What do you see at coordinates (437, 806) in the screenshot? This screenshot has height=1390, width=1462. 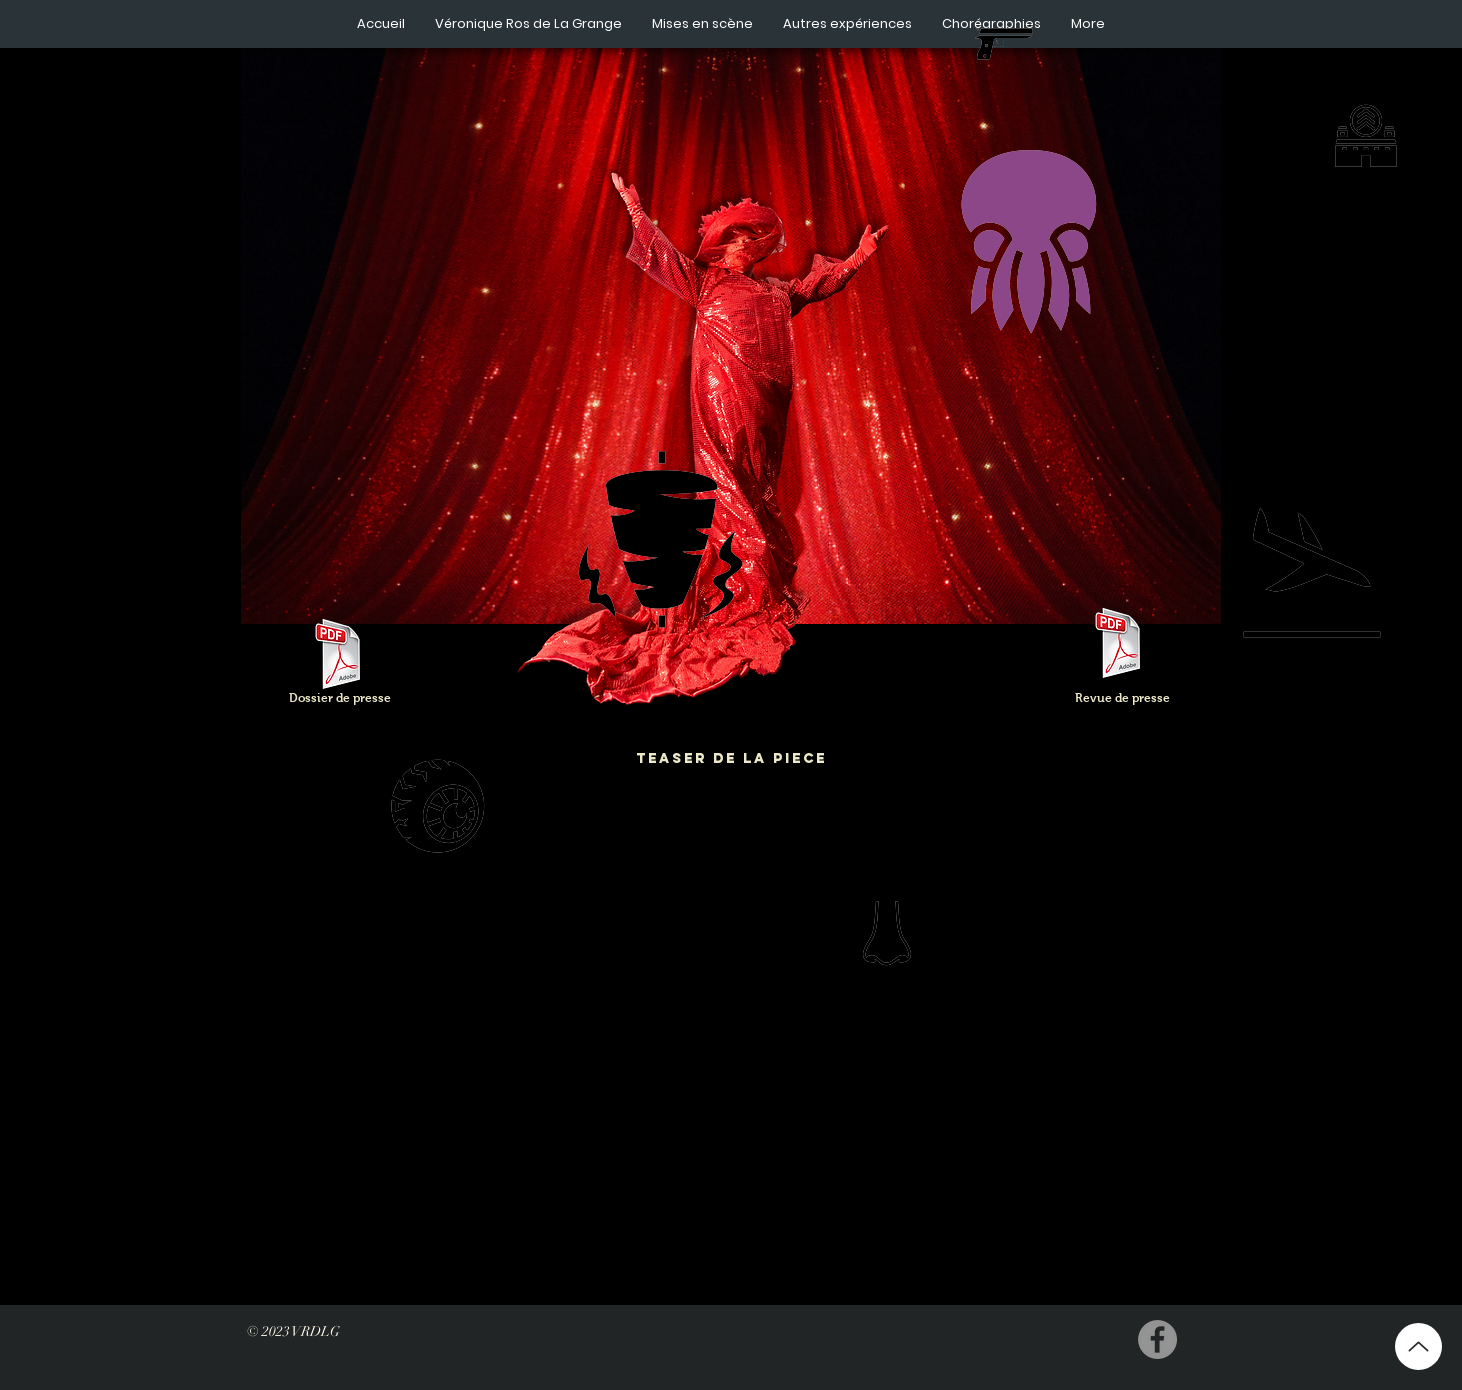 I see `view or toggle visibility settings` at bounding box center [437, 806].